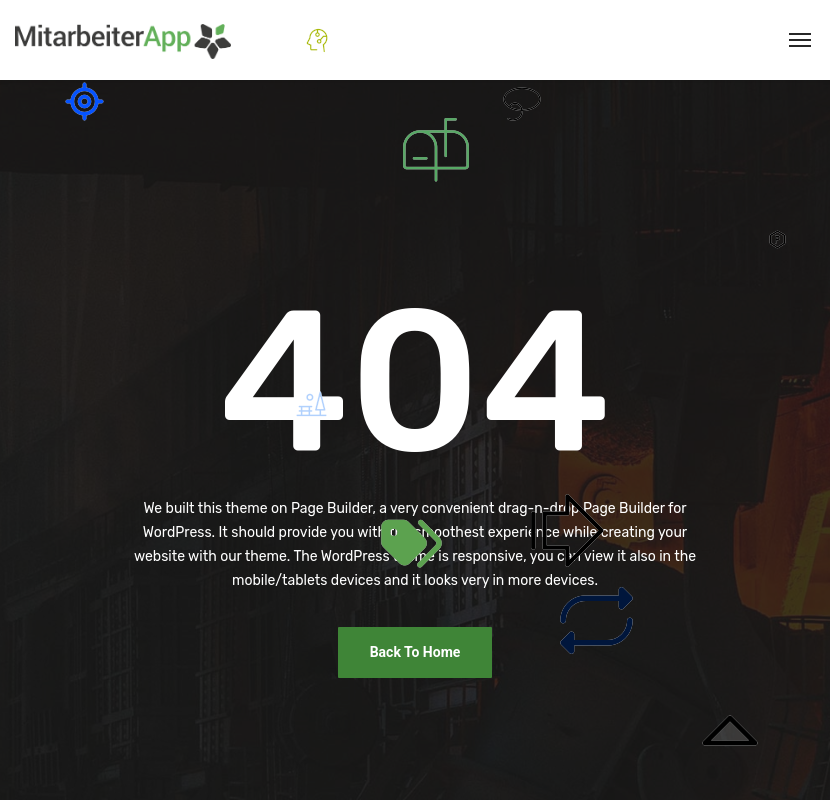  I want to click on view or manage tags, so click(410, 545).